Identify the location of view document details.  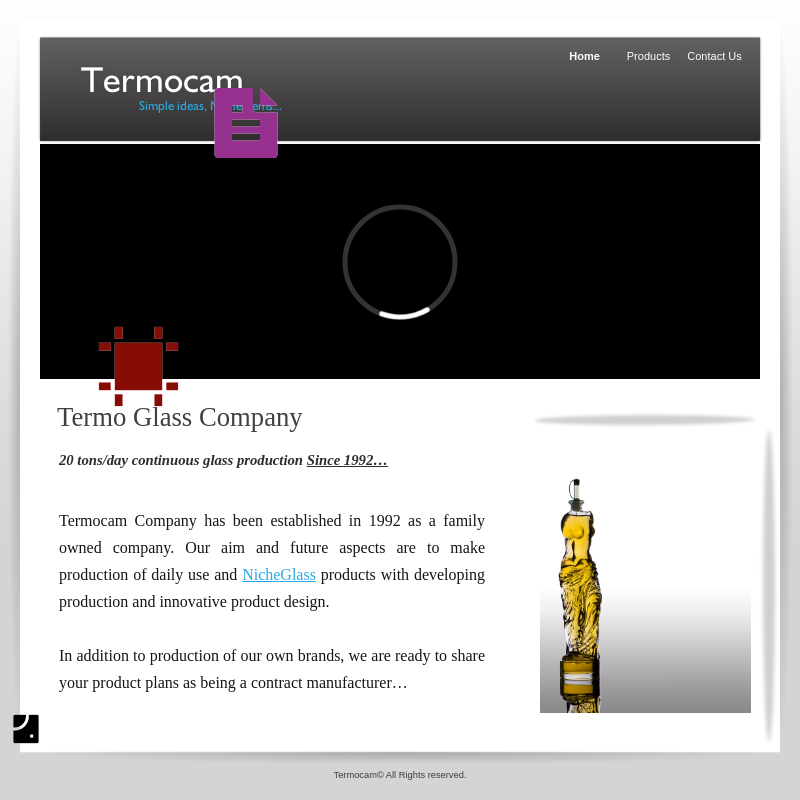
(246, 123).